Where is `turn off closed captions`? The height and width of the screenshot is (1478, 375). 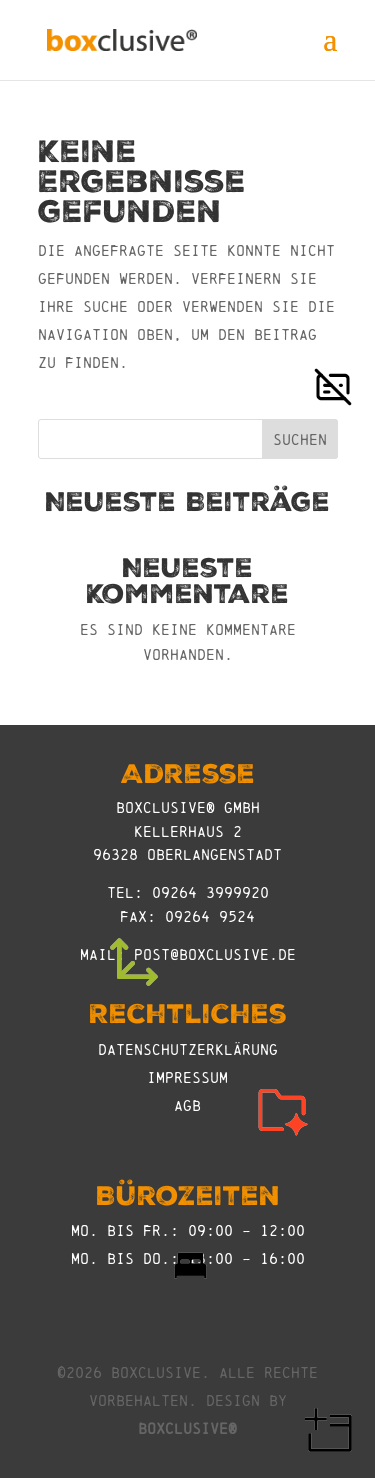
turn off closed captions is located at coordinates (333, 387).